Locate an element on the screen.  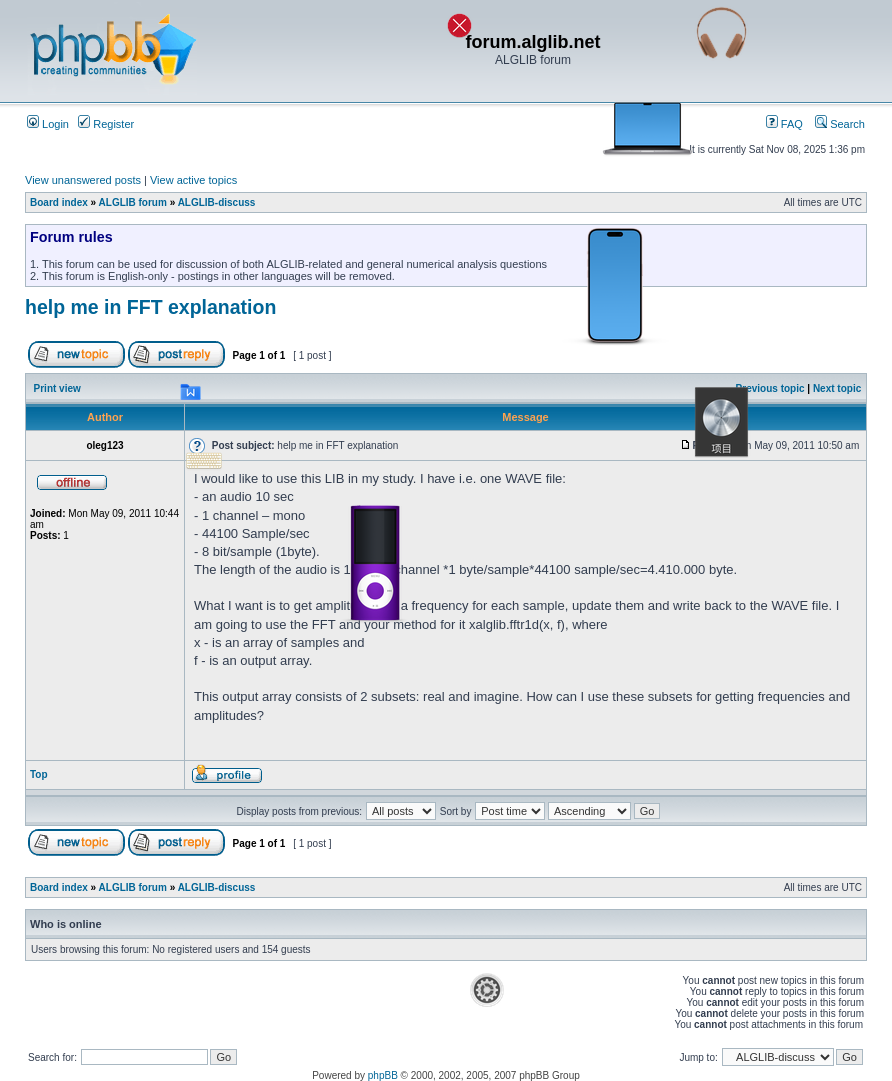
indicates a file or content that cannot be read is located at coordinates (459, 25).